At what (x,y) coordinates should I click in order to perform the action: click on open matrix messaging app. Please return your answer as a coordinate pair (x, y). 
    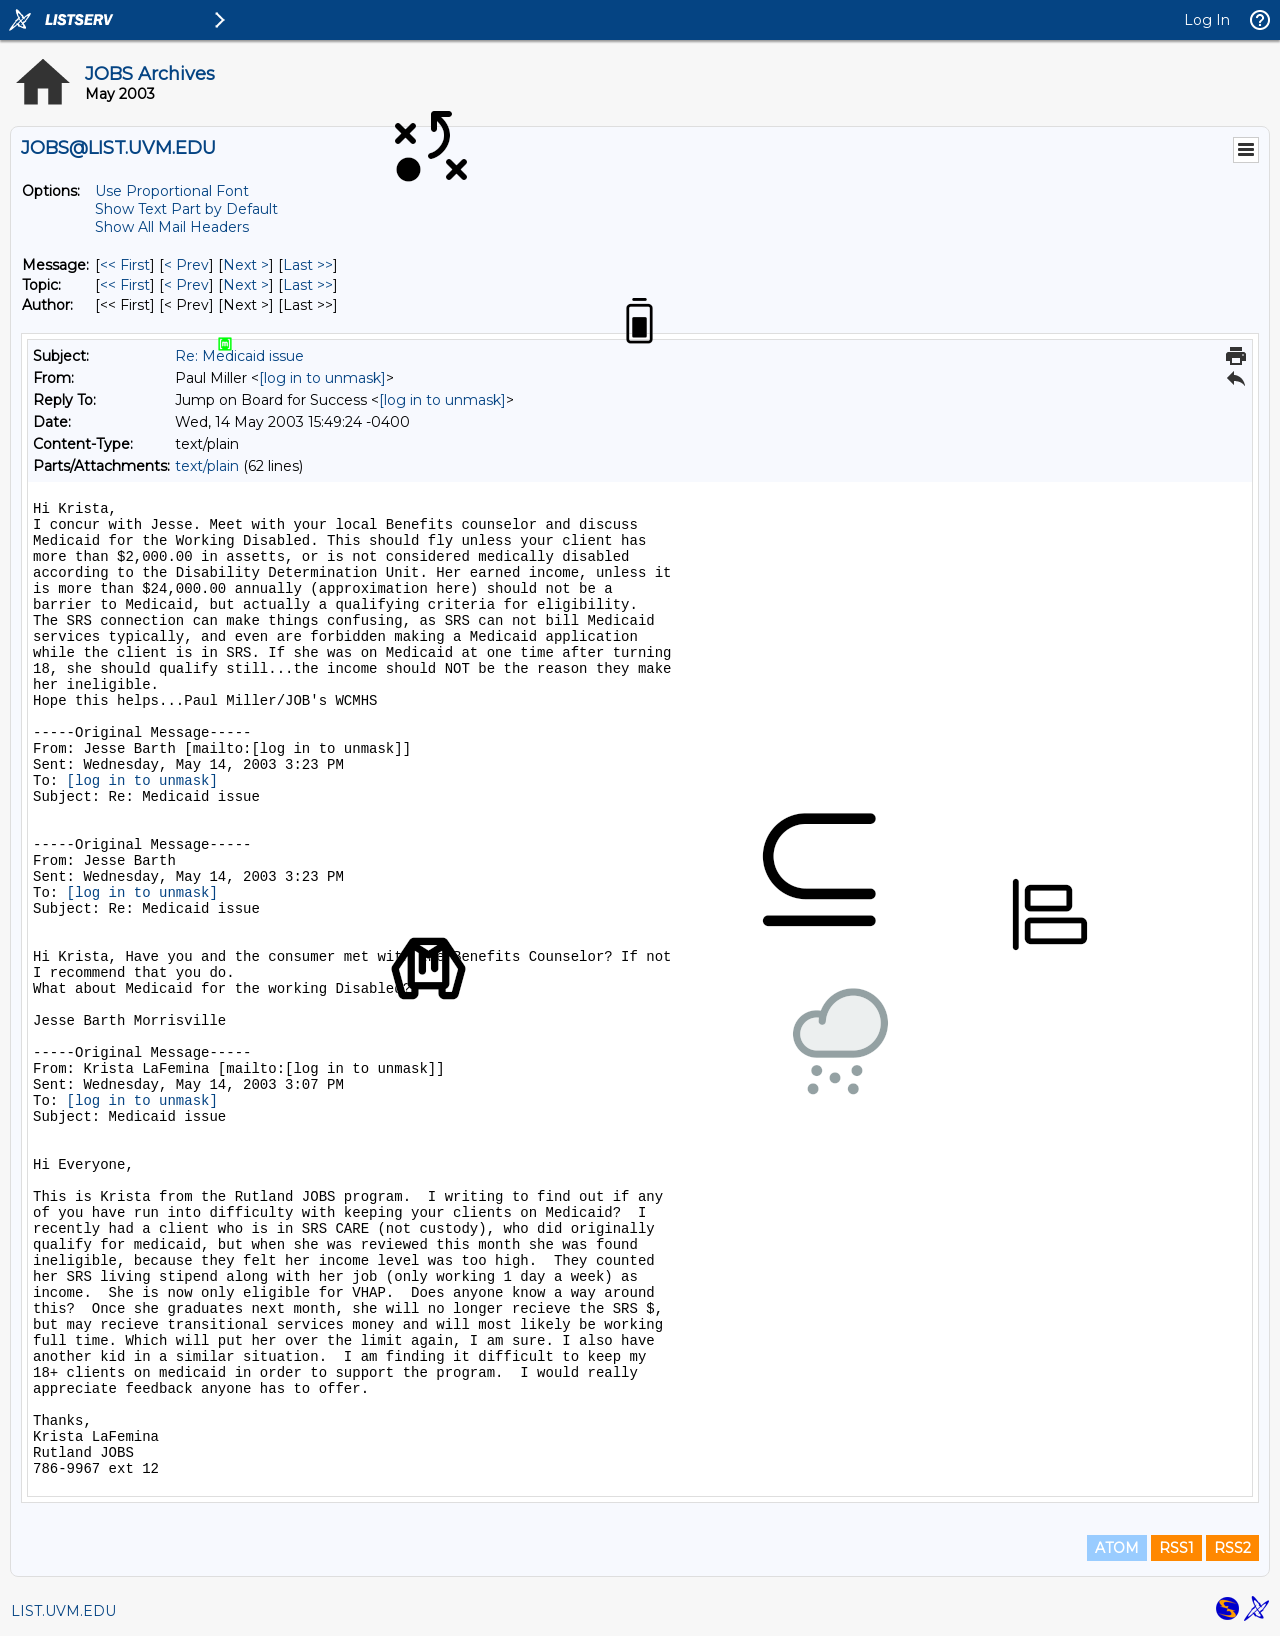
    Looking at the image, I should click on (225, 344).